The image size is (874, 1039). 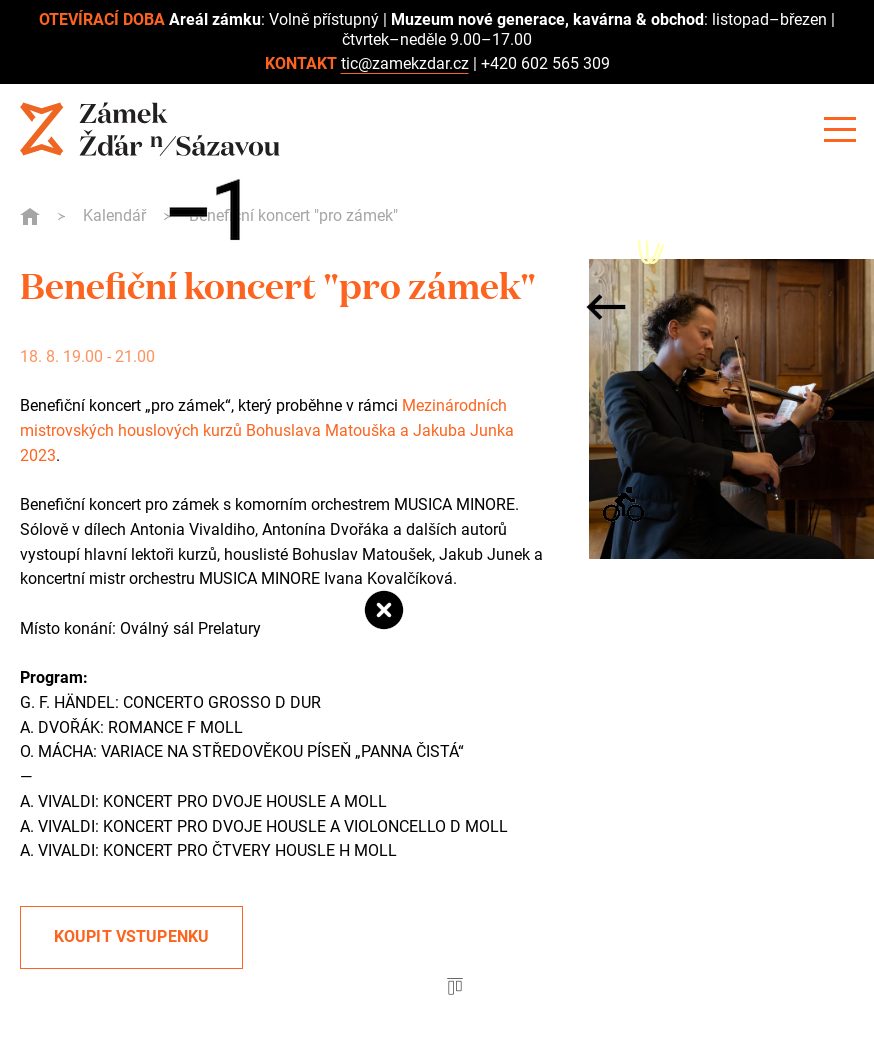 What do you see at coordinates (455, 986) in the screenshot?
I see `align selected objects to the top edge` at bounding box center [455, 986].